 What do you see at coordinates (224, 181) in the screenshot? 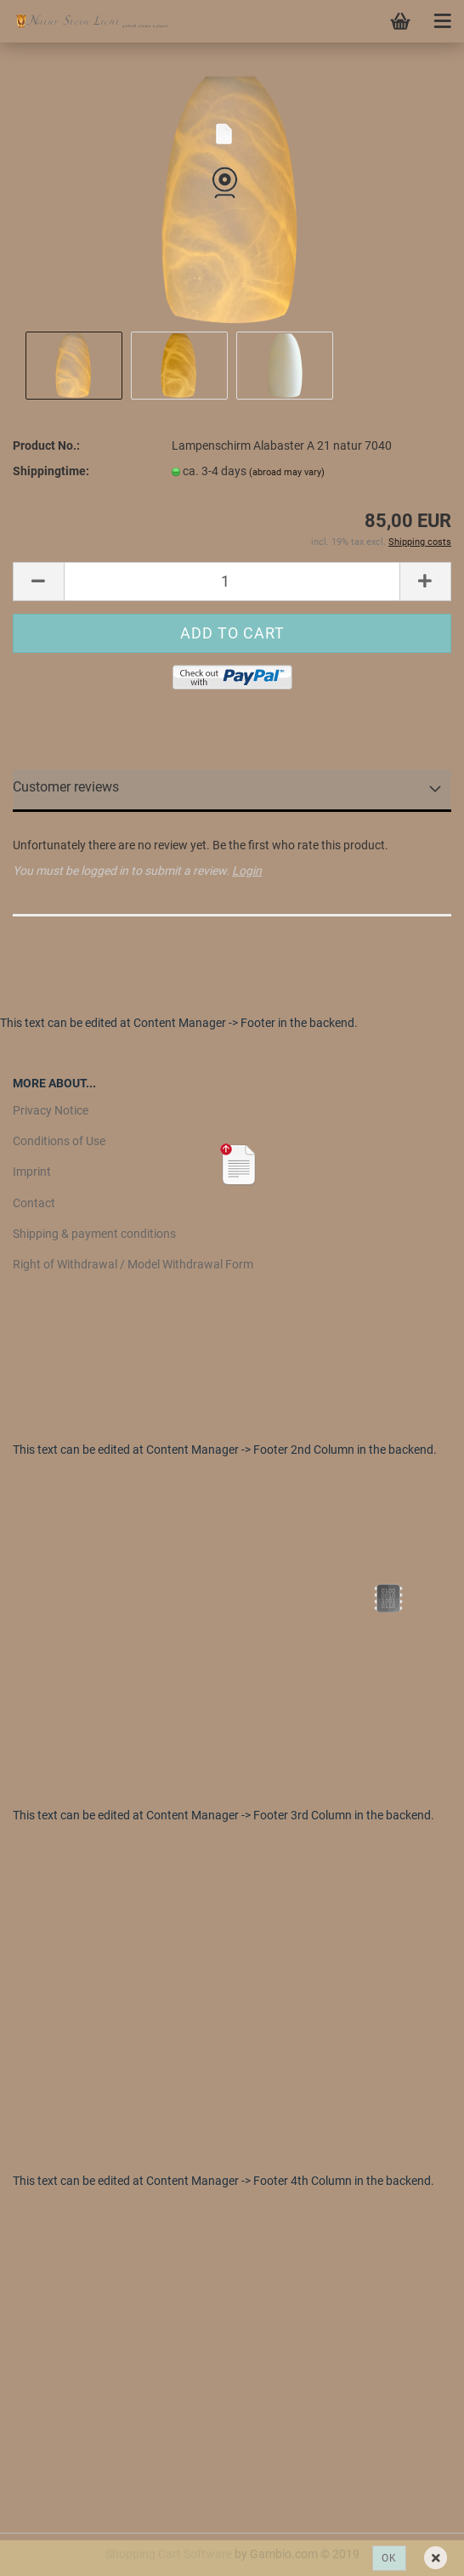
I see `access webcam settings` at bounding box center [224, 181].